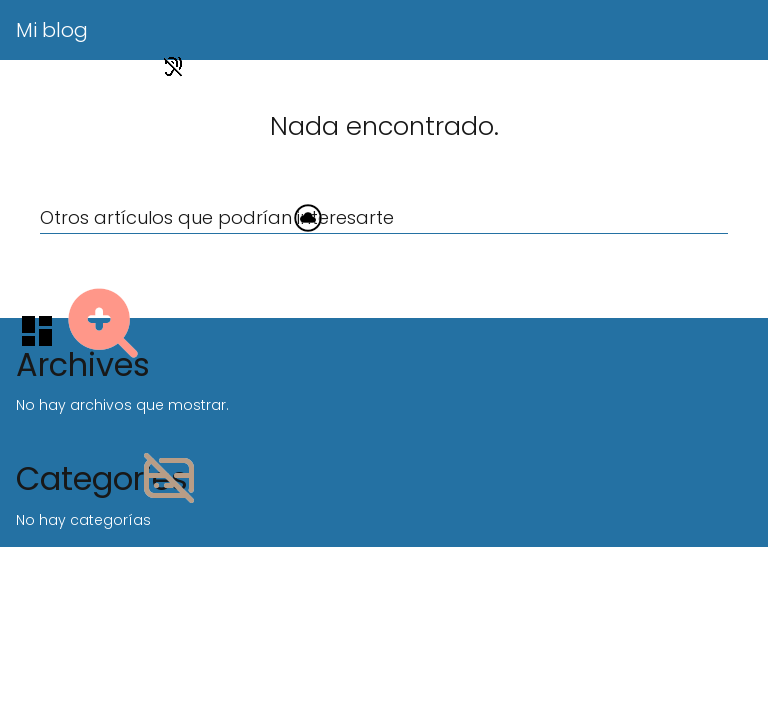 The width and height of the screenshot is (768, 720). What do you see at coordinates (37, 331) in the screenshot?
I see `access the main dashboard` at bounding box center [37, 331].